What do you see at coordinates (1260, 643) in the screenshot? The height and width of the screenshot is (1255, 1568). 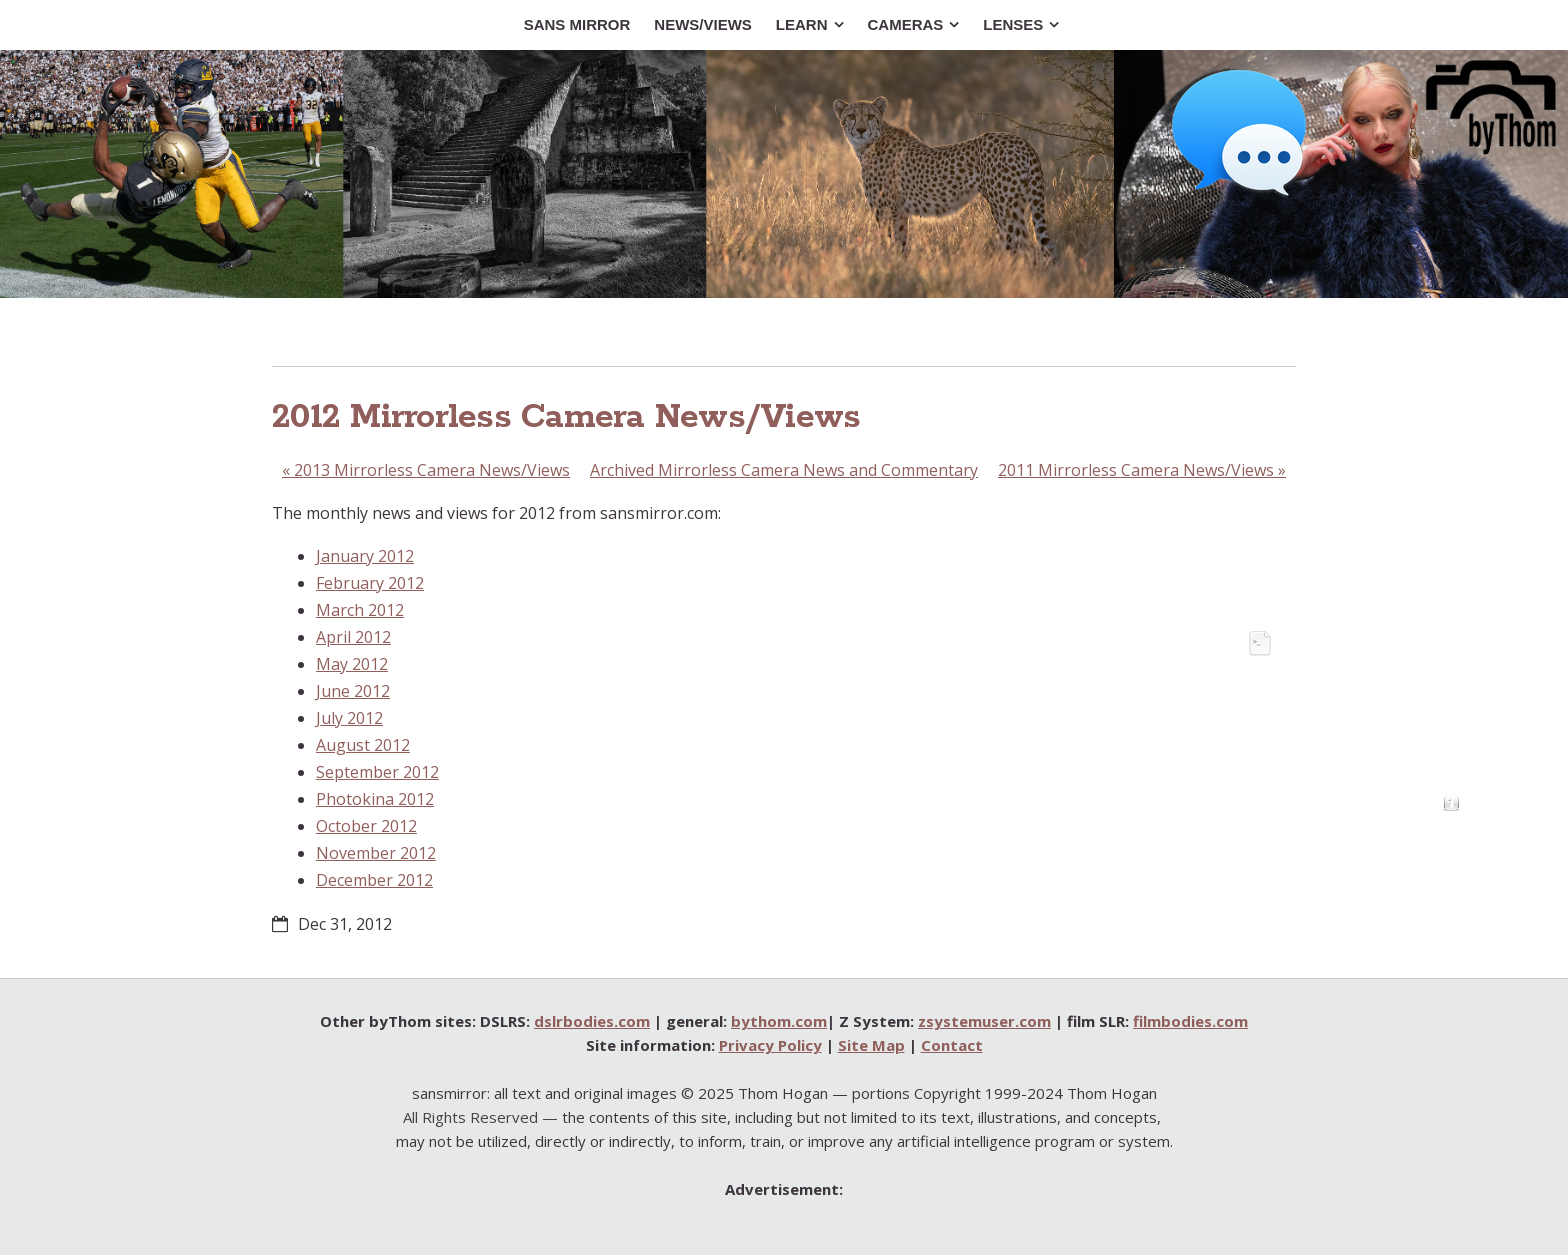 I see `shell script or terminal executable file` at bounding box center [1260, 643].